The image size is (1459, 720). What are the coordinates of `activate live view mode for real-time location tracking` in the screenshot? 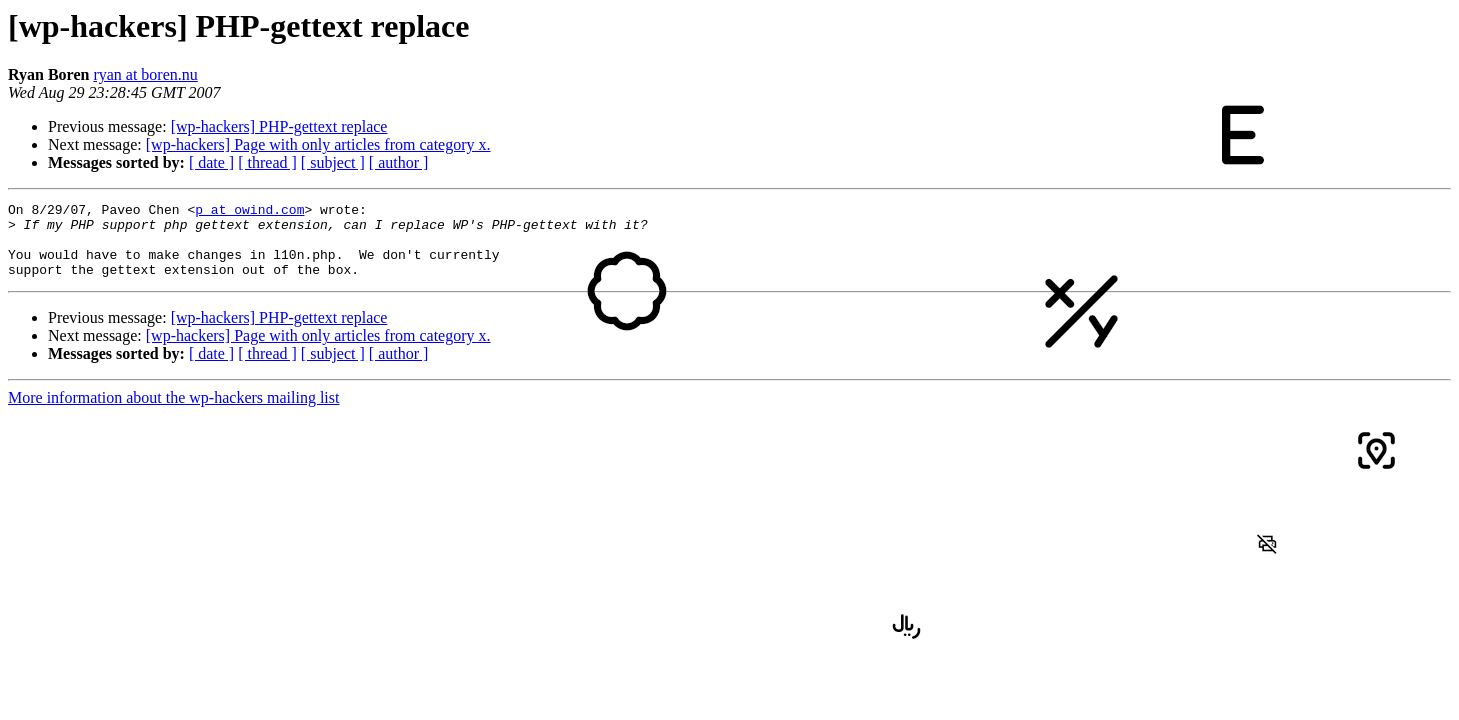 It's located at (1376, 450).